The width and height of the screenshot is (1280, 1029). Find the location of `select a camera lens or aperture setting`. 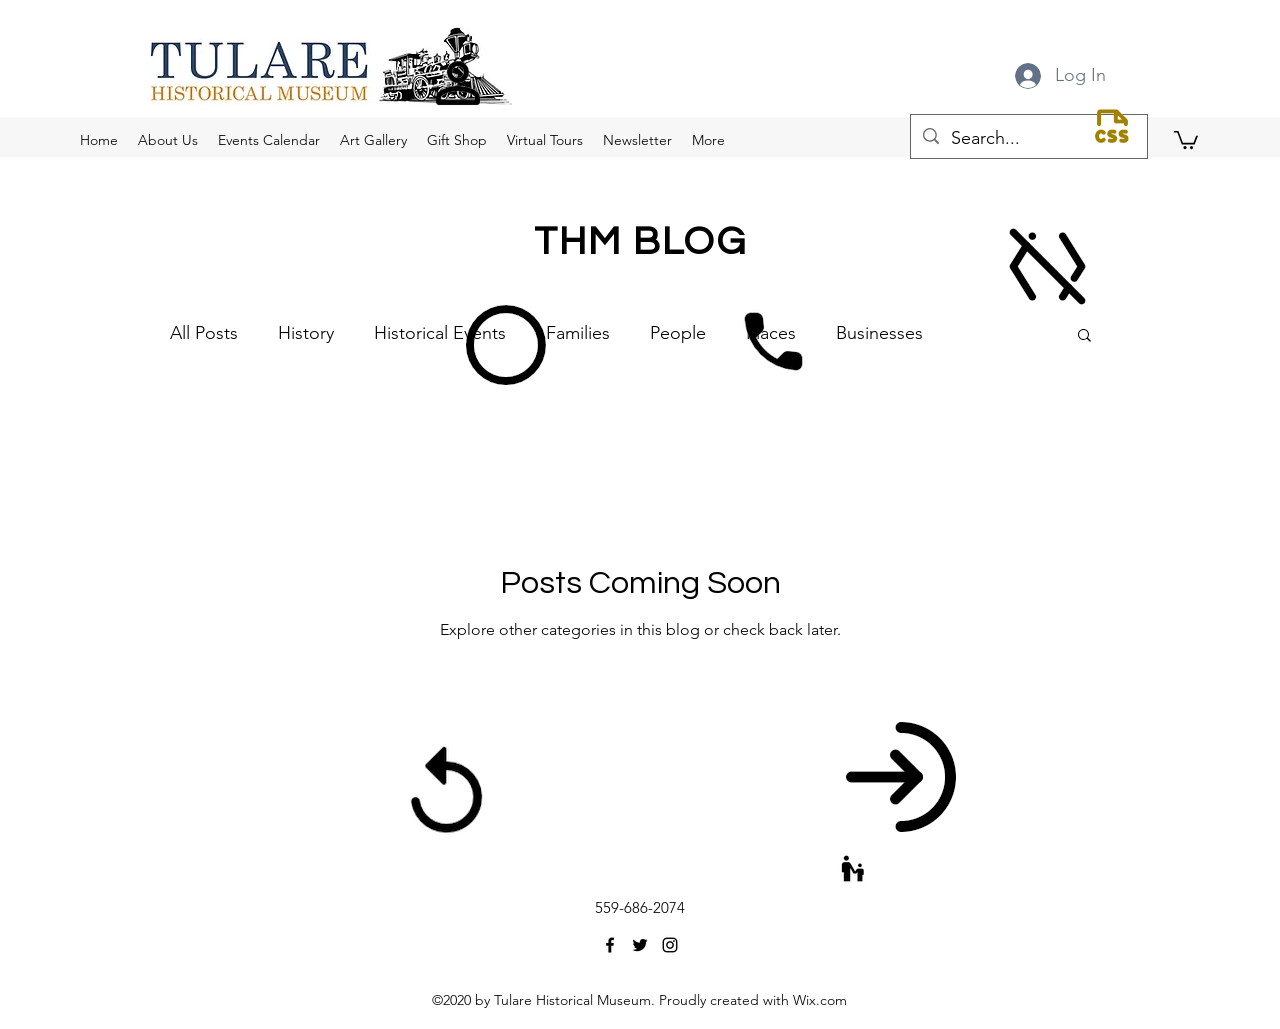

select a camera lens or aperture setting is located at coordinates (506, 345).